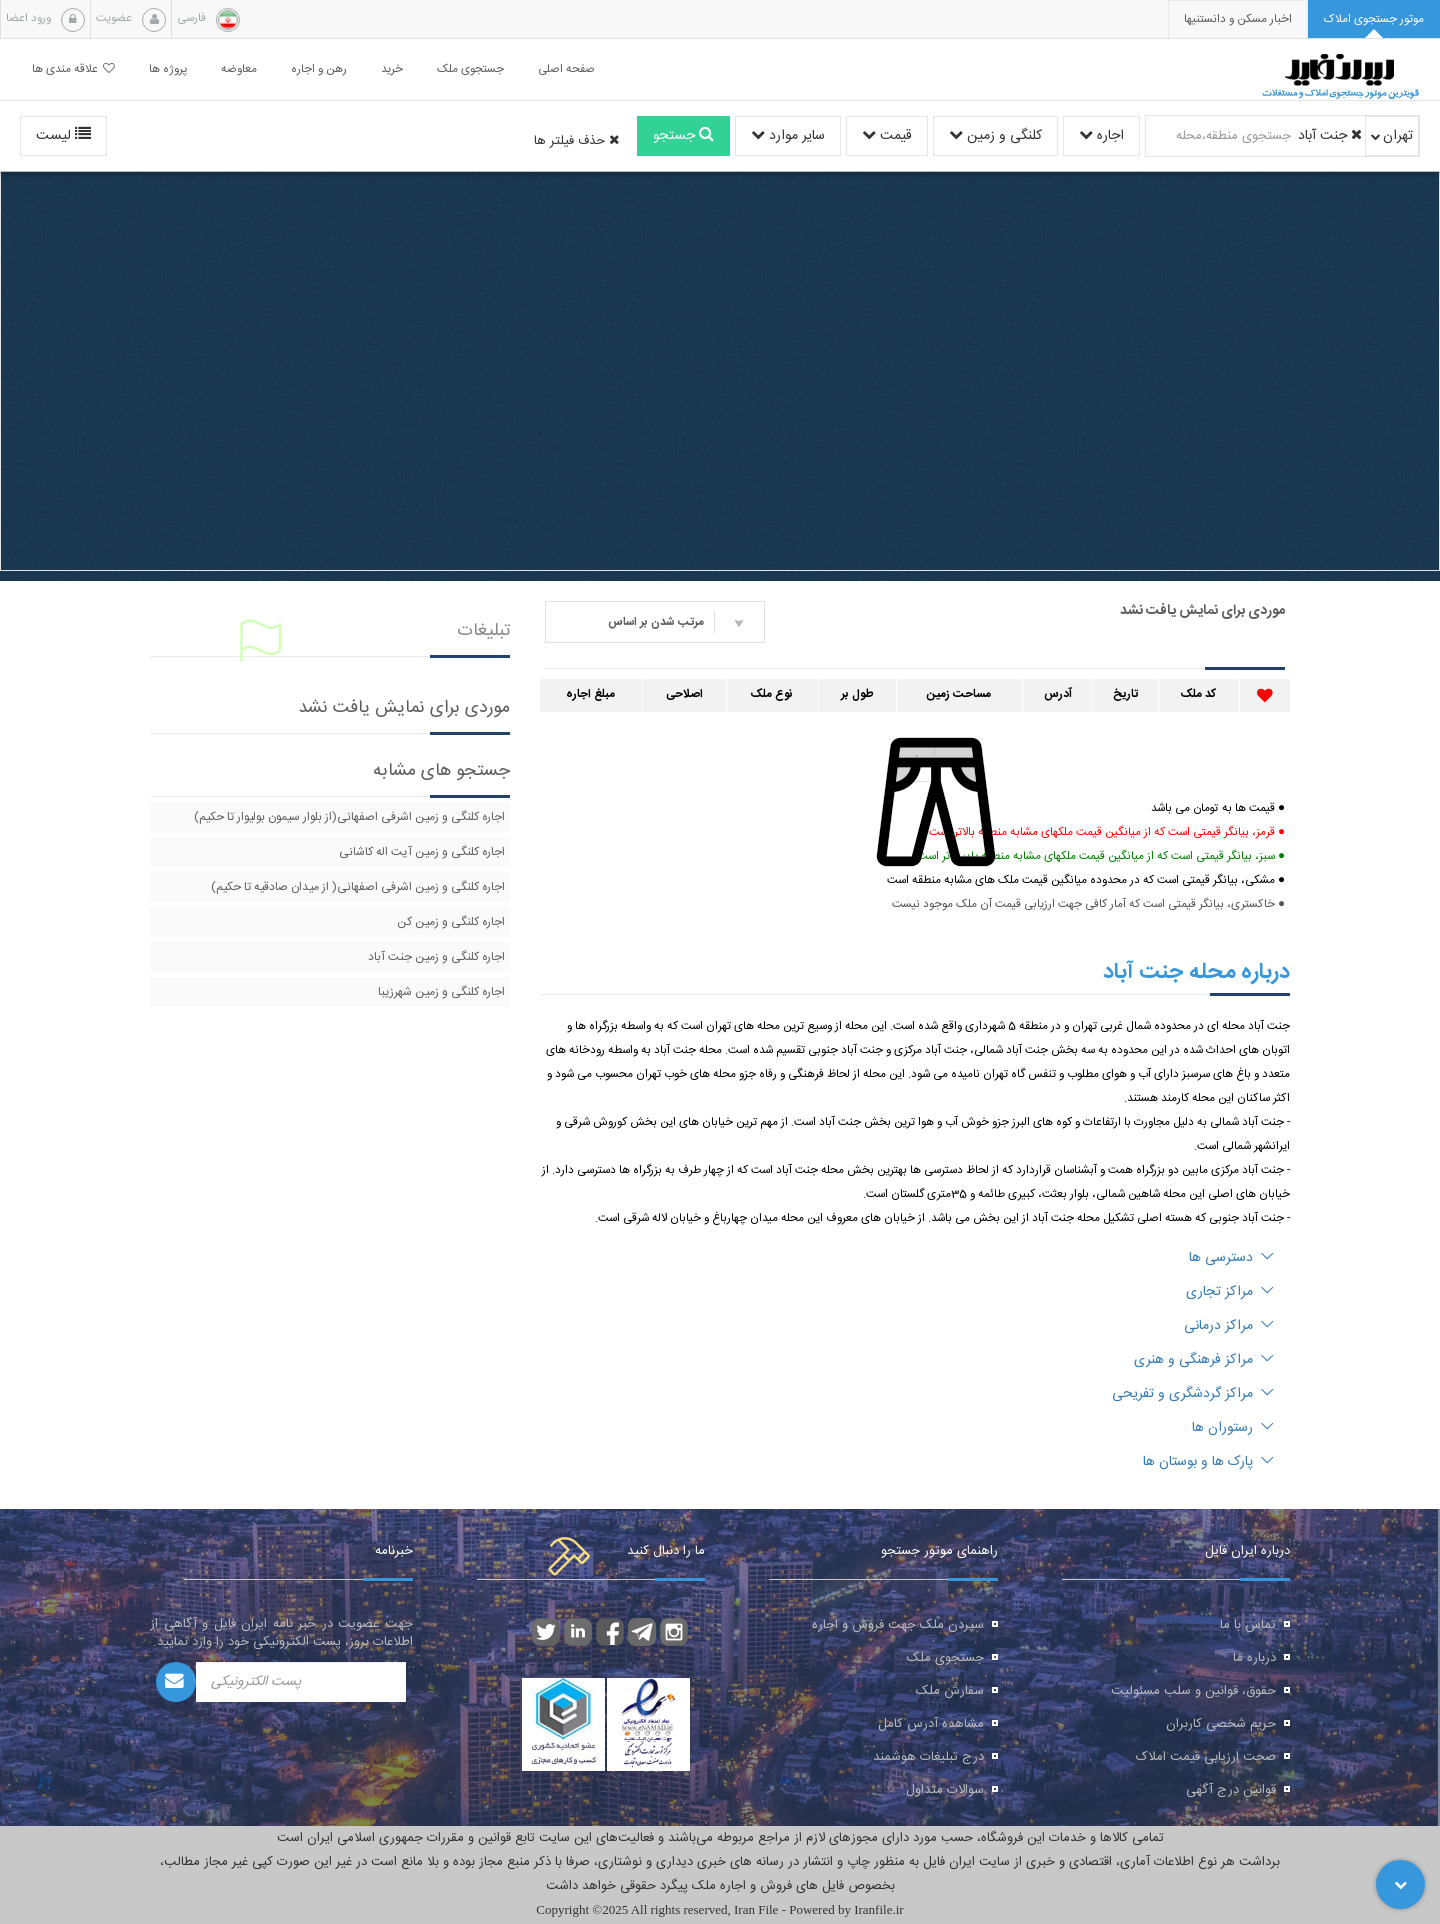 Image resolution: width=1440 pixels, height=1924 pixels. Describe the element at coordinates (259, 640) in the screenshot. I see `flag or report content` at that location.